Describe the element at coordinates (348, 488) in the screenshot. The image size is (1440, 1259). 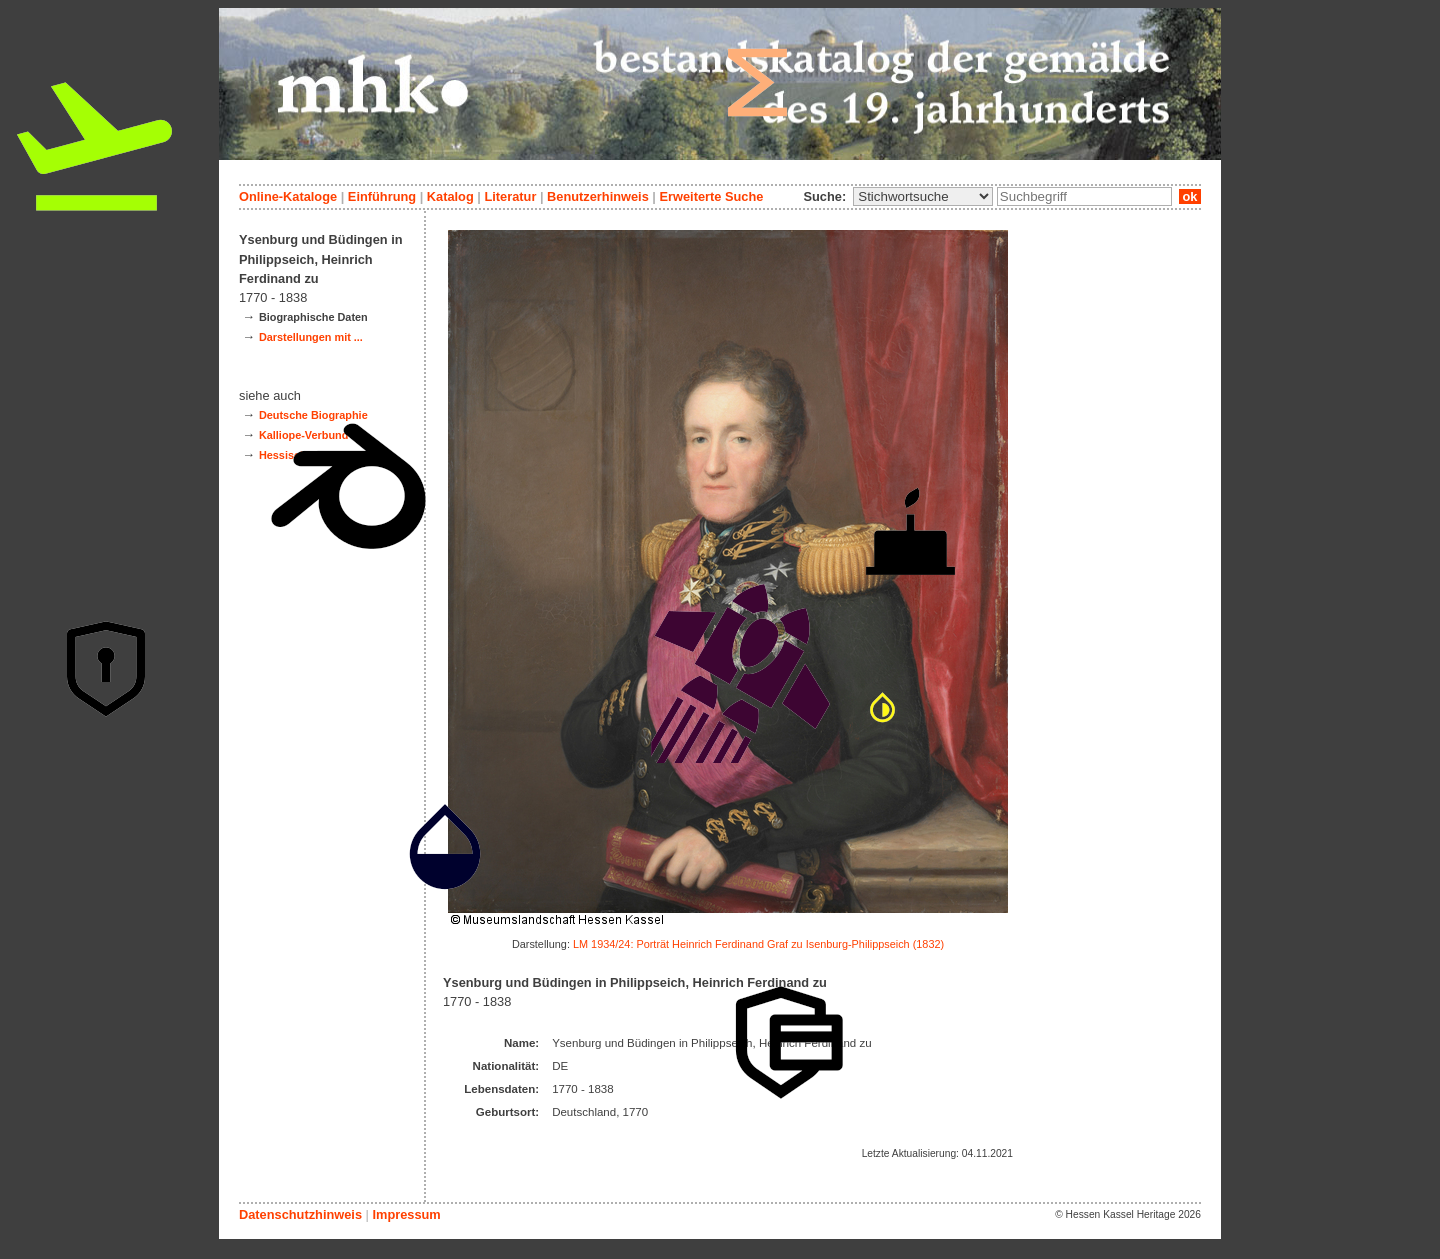
I see `open blender 3D modeling application` at that location.